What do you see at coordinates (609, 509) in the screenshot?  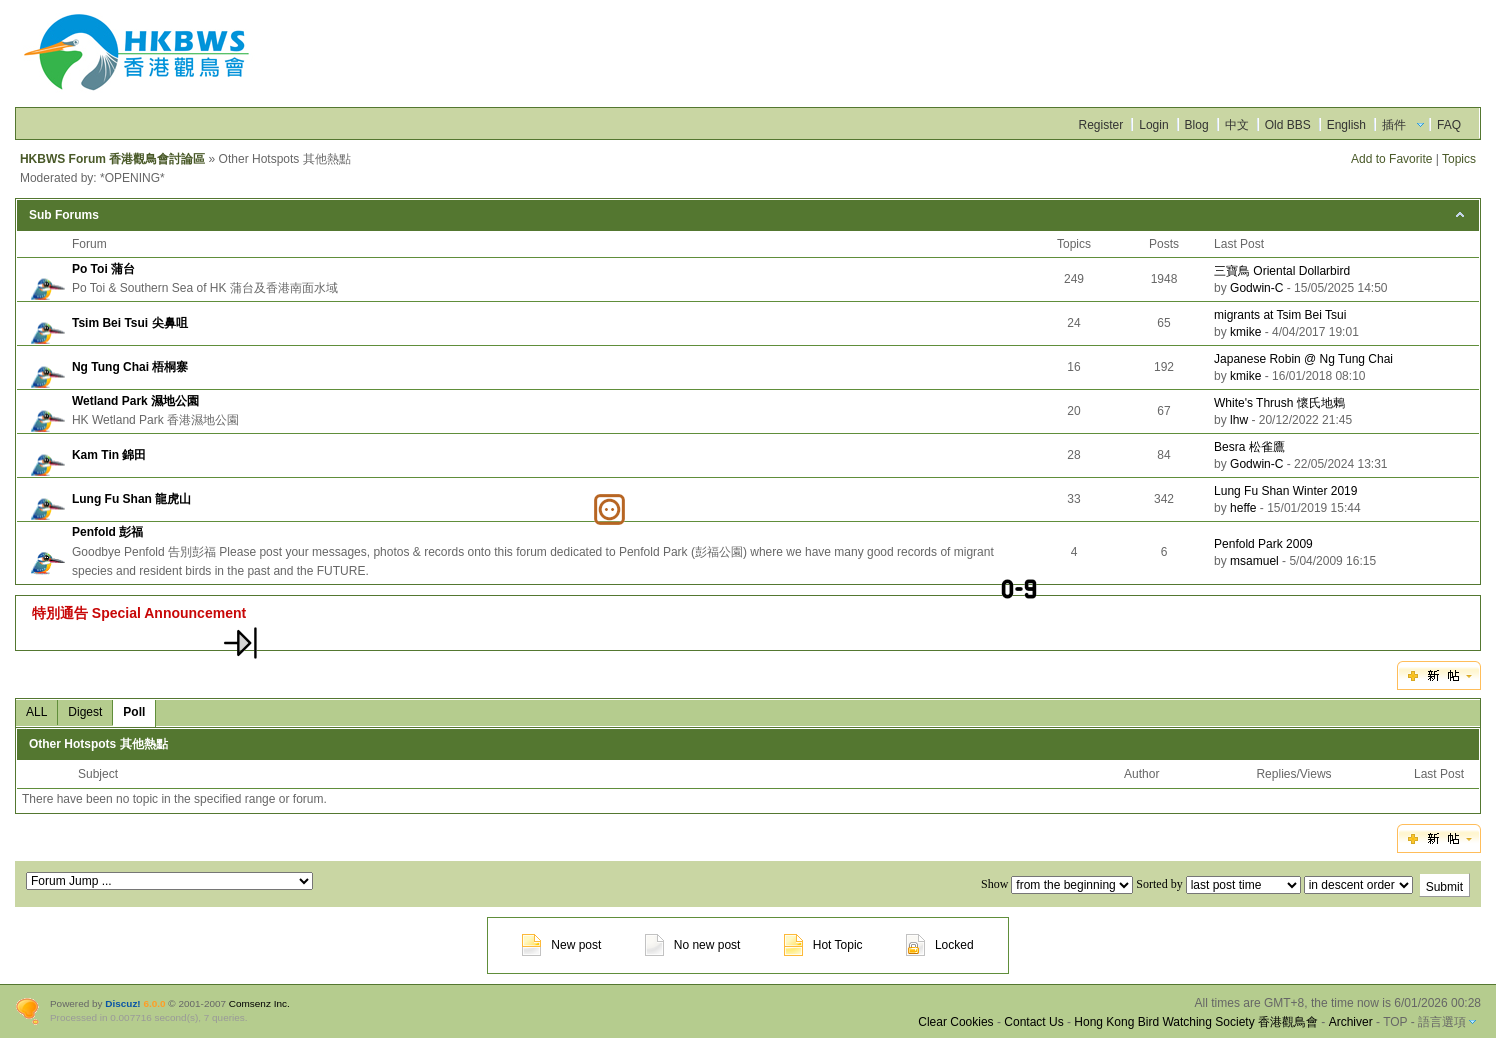 I see `select tumble dry normal setting` at bounding box center [609, 509].